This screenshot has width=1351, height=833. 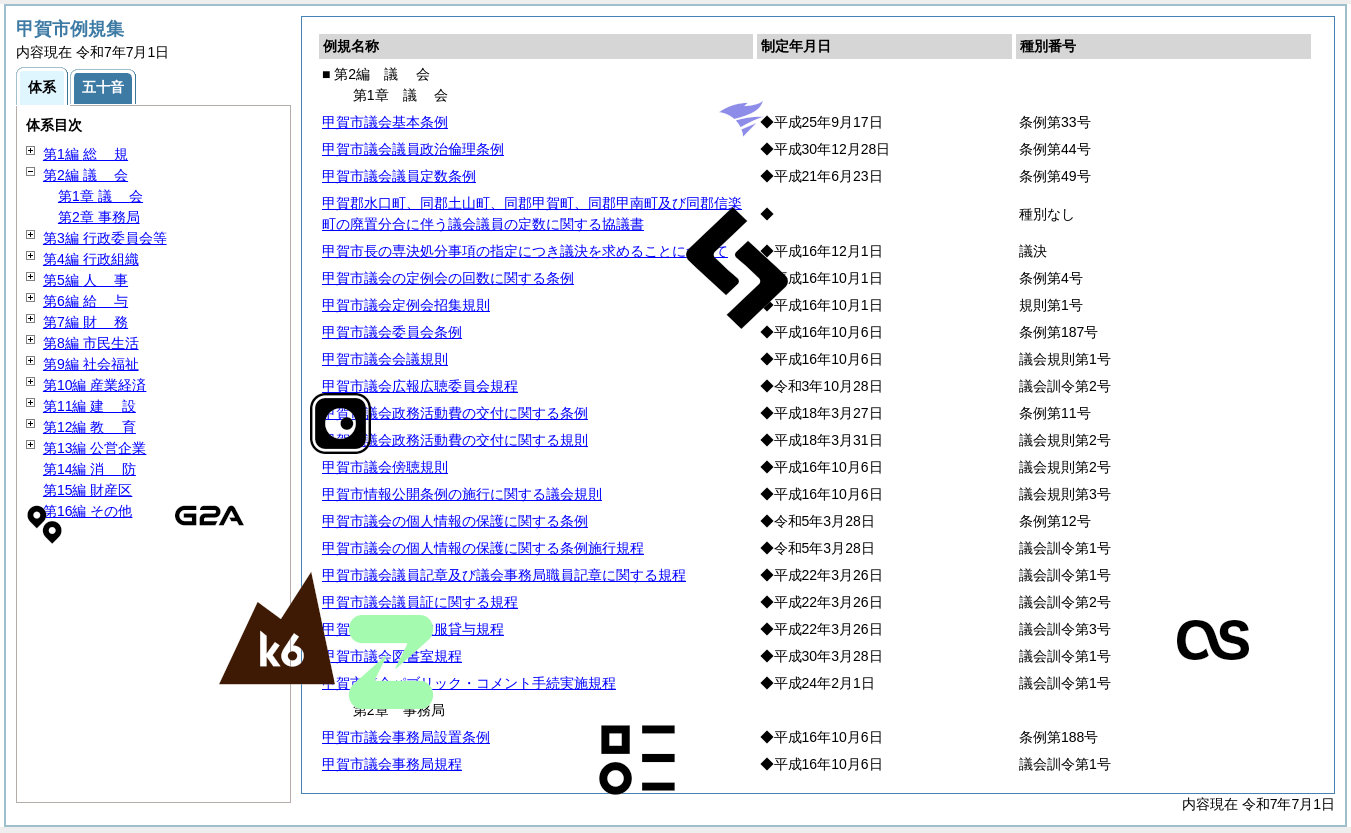 What do you see at coordinates (638, 758) in the screenshot?
I see `view list with mixed content types` at bounding box center [638, 758].